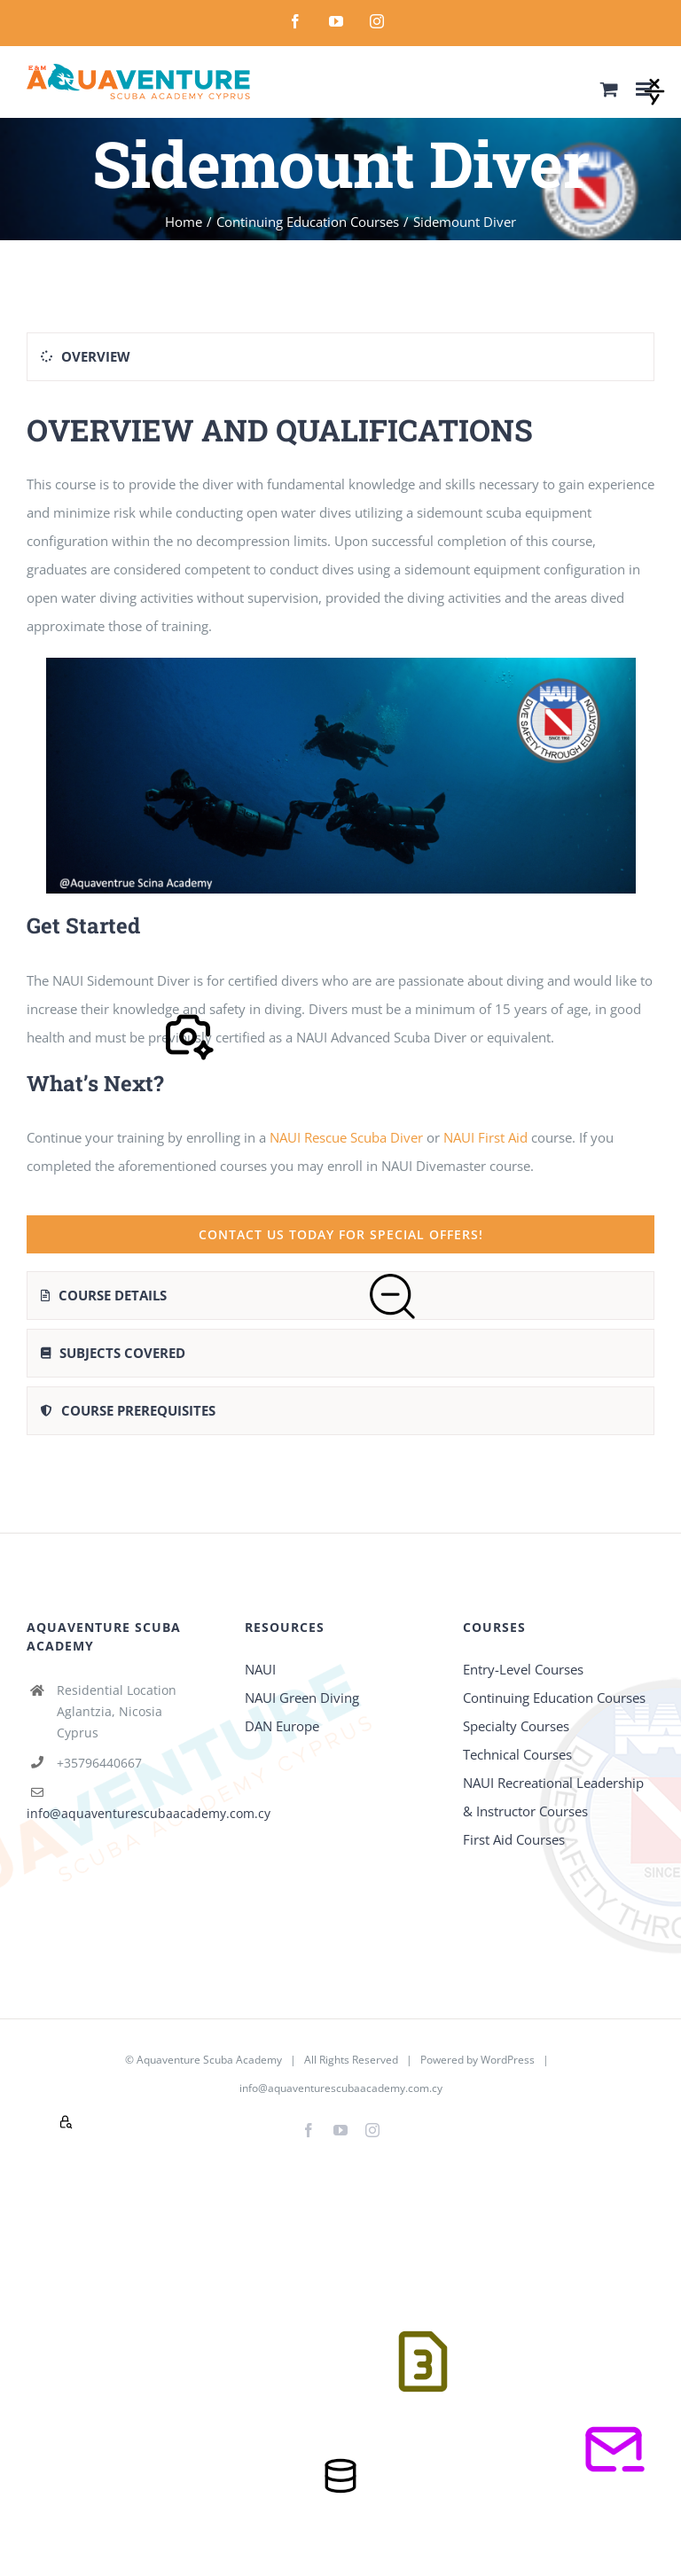 The width and height of the screenshot is (681, 2576). Describe the element at coordinates (654, 91) in the screenshot. I see `perform division calculation` at that location.